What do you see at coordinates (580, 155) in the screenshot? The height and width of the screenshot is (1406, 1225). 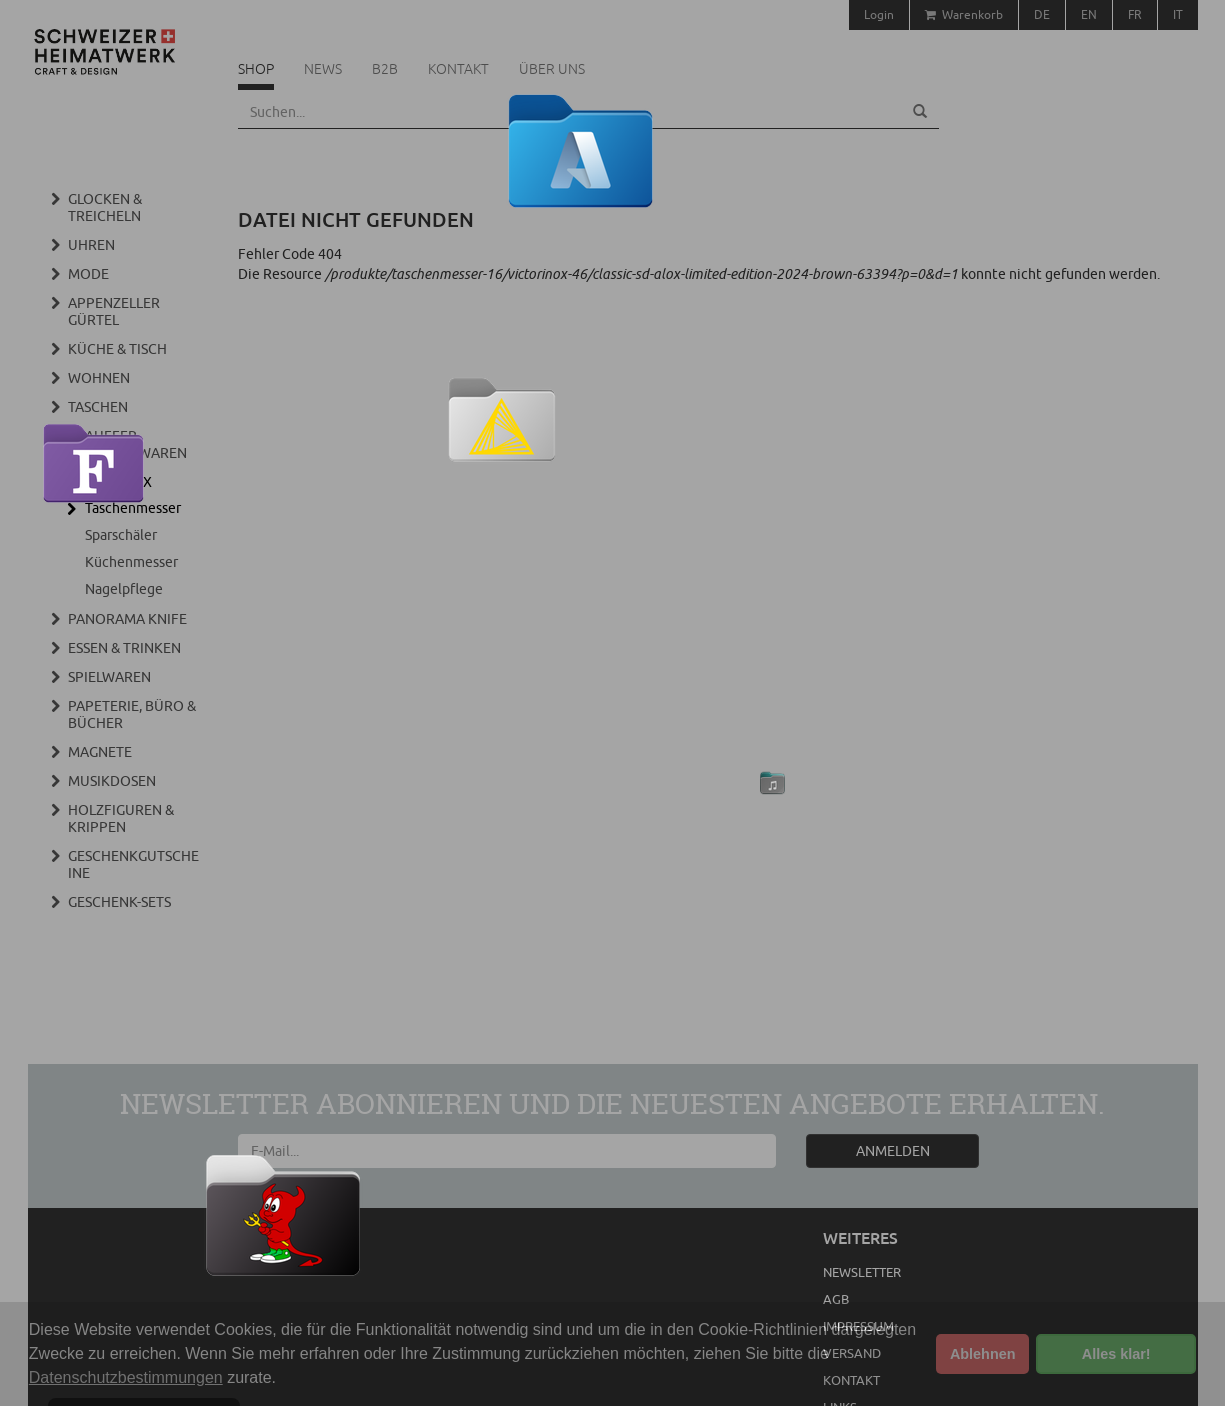 I see `open microsoft azure project folder` at bounding box center [580, 155].